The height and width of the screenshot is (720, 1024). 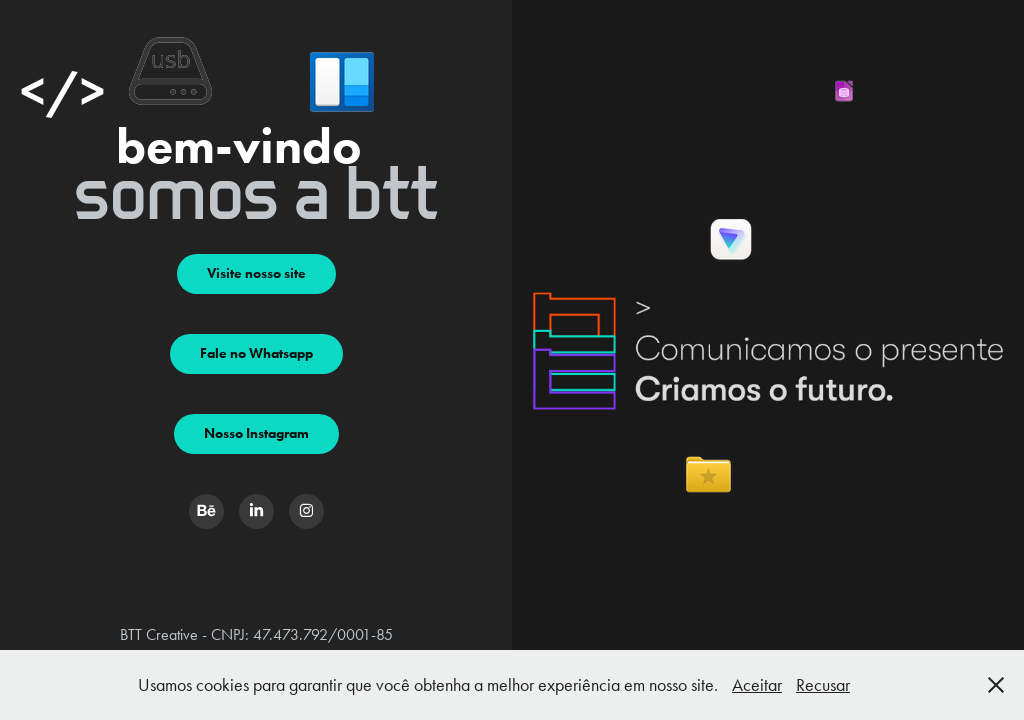 I want to click on open LibreOffice Base database application, so click(x=844, y=91).